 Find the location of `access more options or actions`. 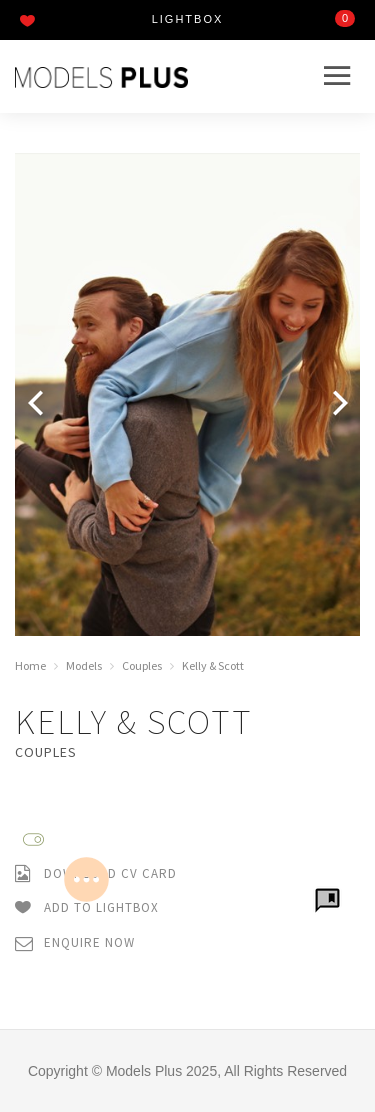

access more options or actions is located at coordinates (86, 879).